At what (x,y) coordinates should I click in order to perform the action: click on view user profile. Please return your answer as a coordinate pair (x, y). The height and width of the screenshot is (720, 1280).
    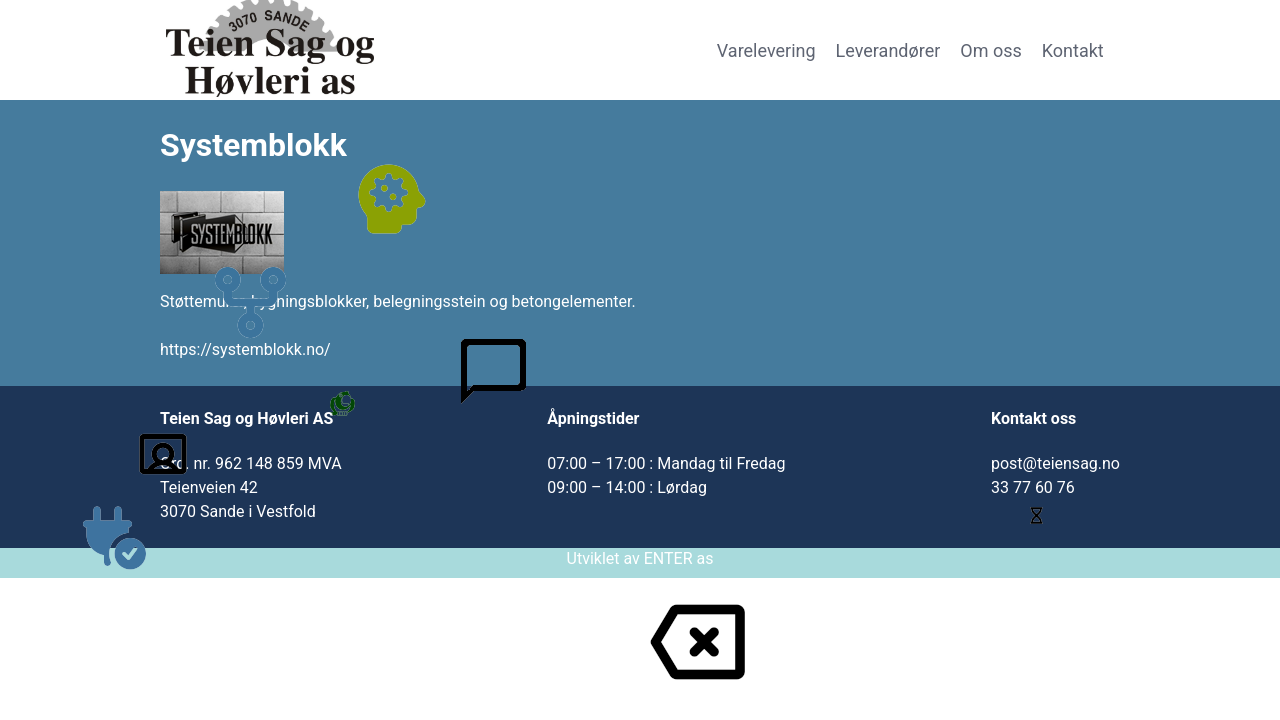
    Looking at the image, I should click on (163, 454).